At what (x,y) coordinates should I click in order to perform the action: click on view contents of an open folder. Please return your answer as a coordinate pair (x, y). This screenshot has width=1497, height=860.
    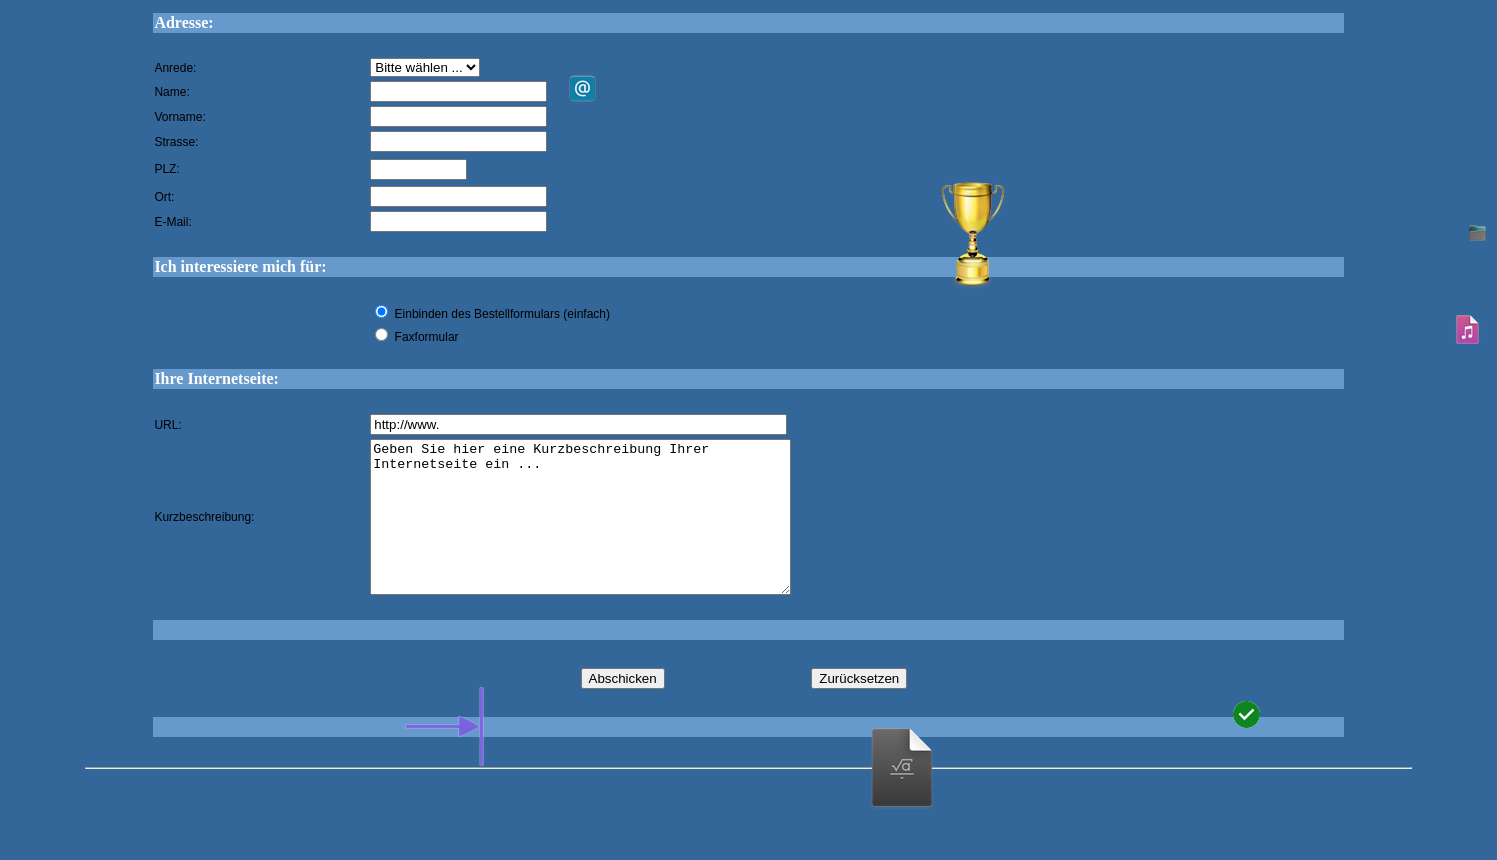
    Looking at the image, I should click on (1477, 232).